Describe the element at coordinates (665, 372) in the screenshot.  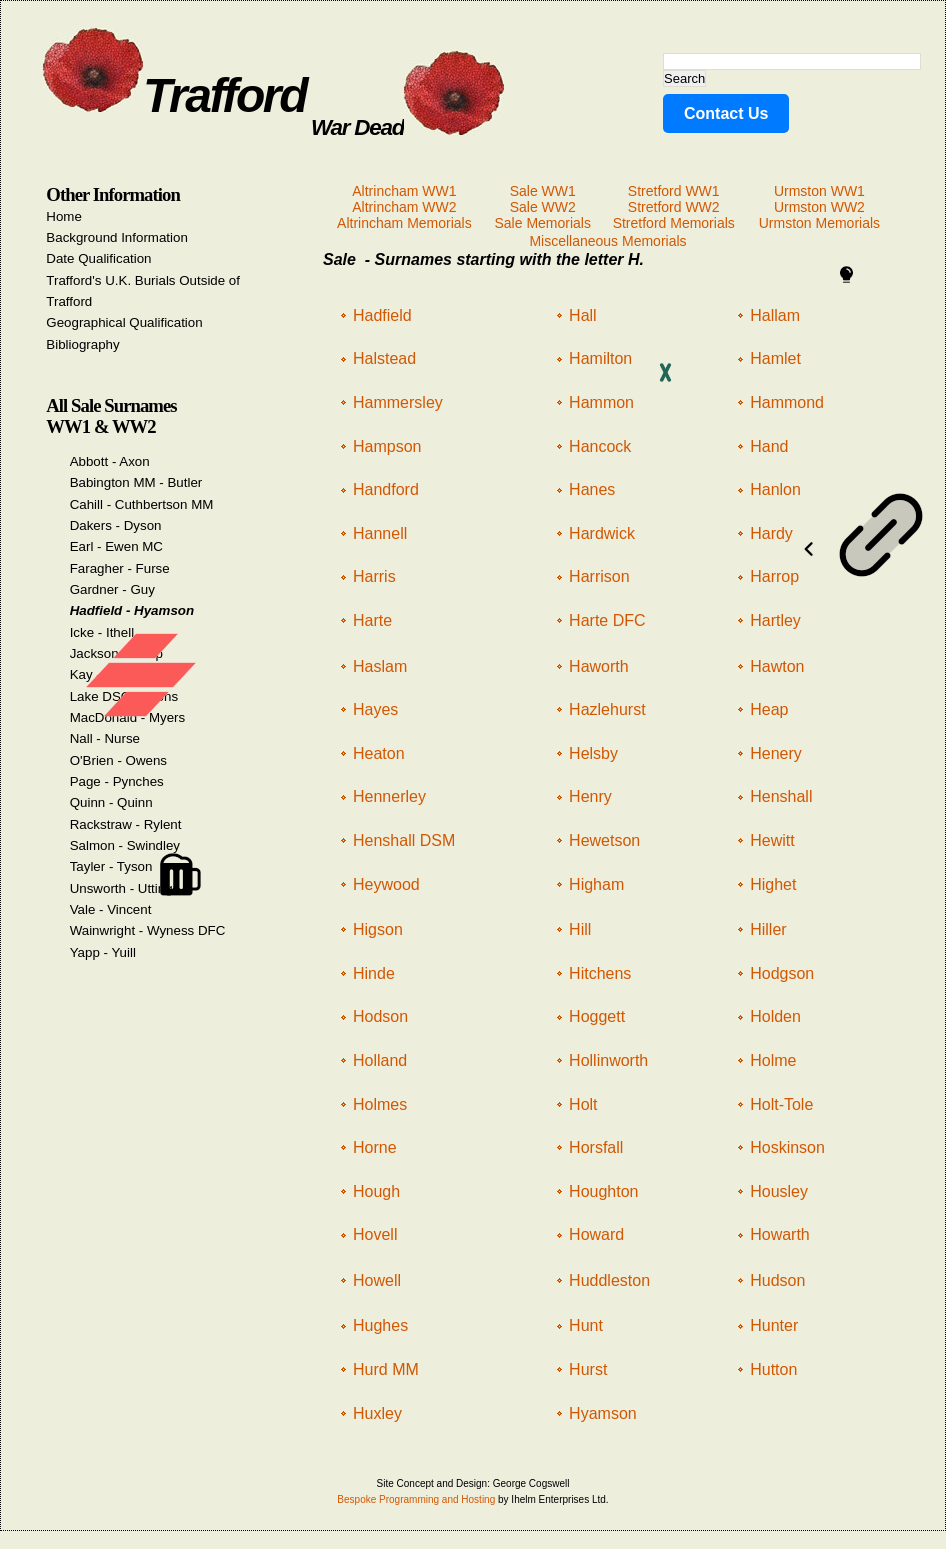
I see `close or dismiss a dialog` at that location.